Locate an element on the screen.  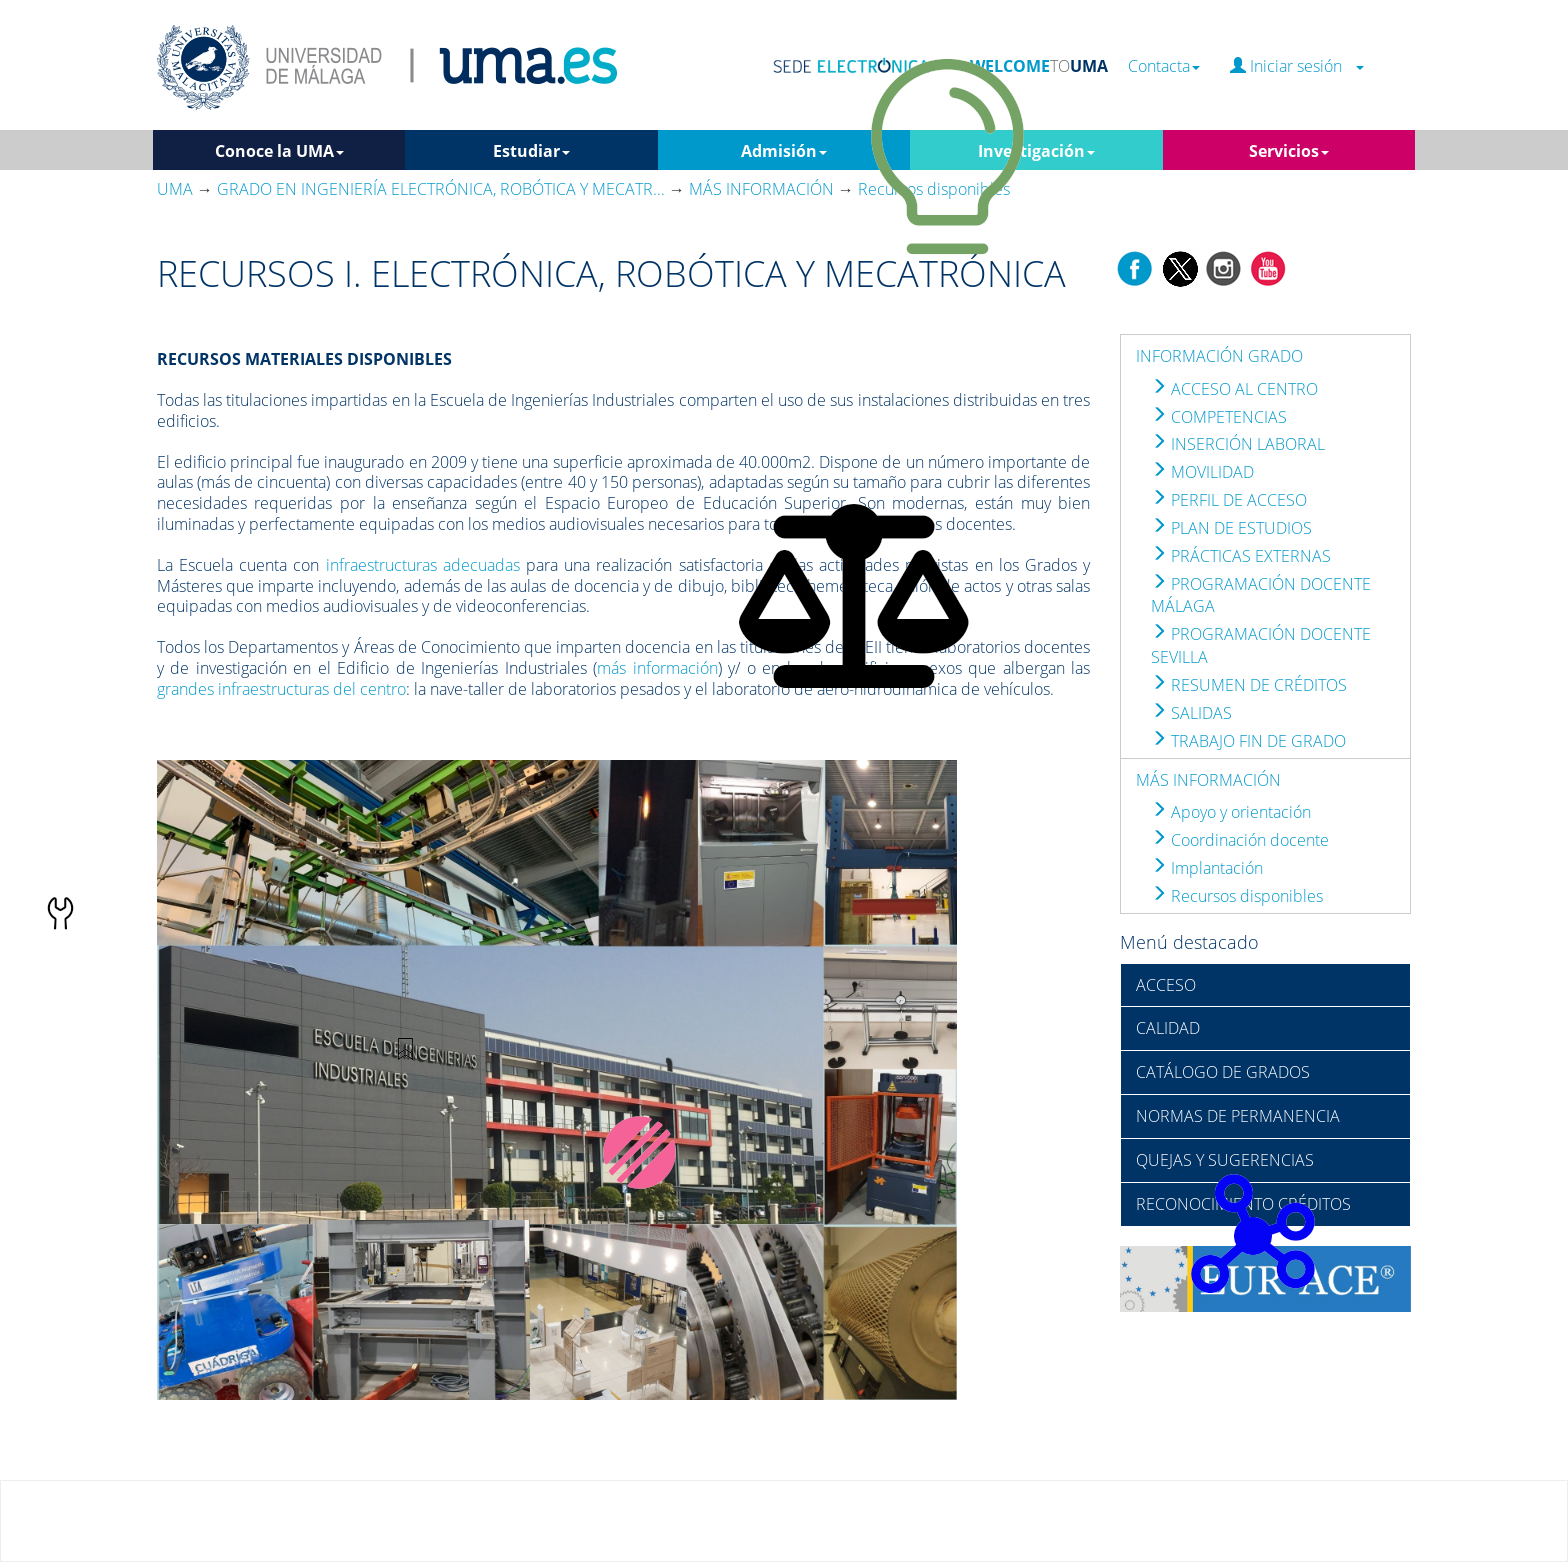
access legal or terms of service information is located at coordinates (854, 596).